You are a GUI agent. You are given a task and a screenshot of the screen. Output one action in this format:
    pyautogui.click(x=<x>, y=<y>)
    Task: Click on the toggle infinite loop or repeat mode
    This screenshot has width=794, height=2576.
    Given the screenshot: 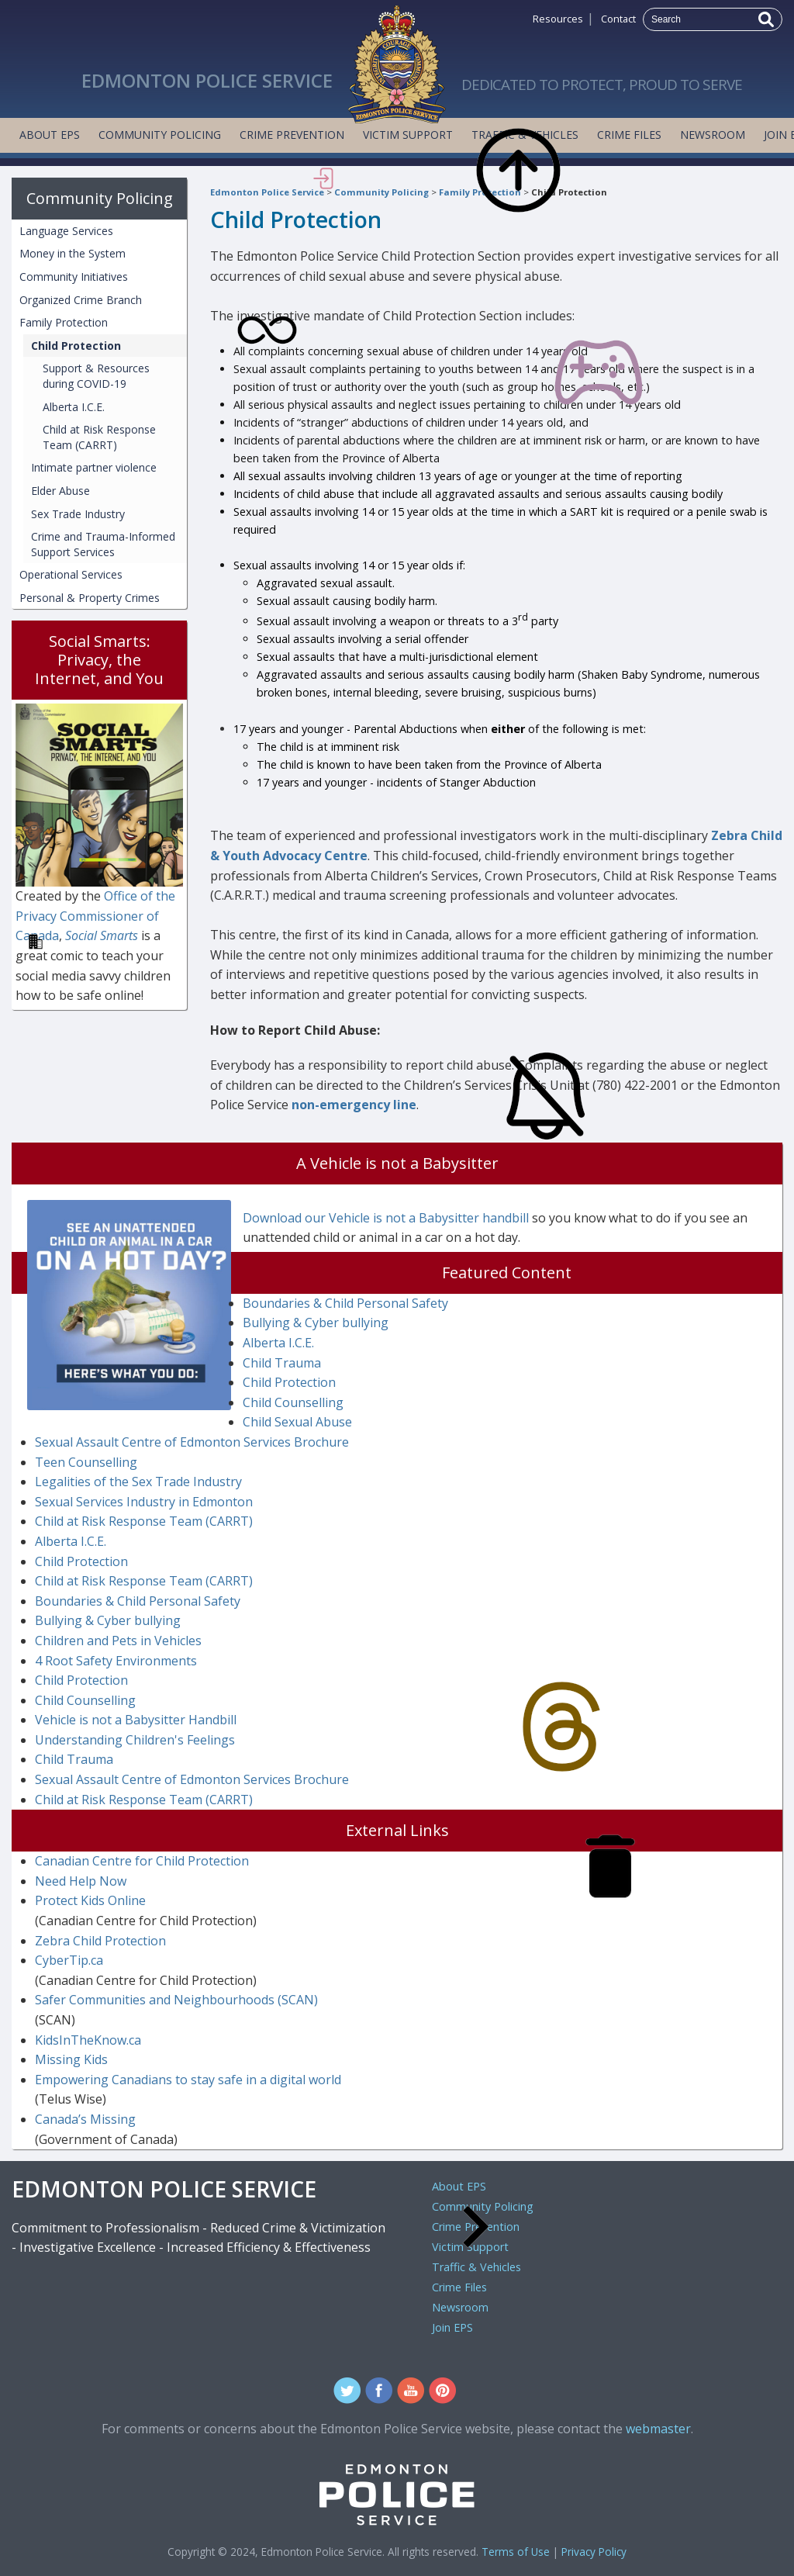 What is the action you would take?
    pyautogui.click(x=267, y=330)
    